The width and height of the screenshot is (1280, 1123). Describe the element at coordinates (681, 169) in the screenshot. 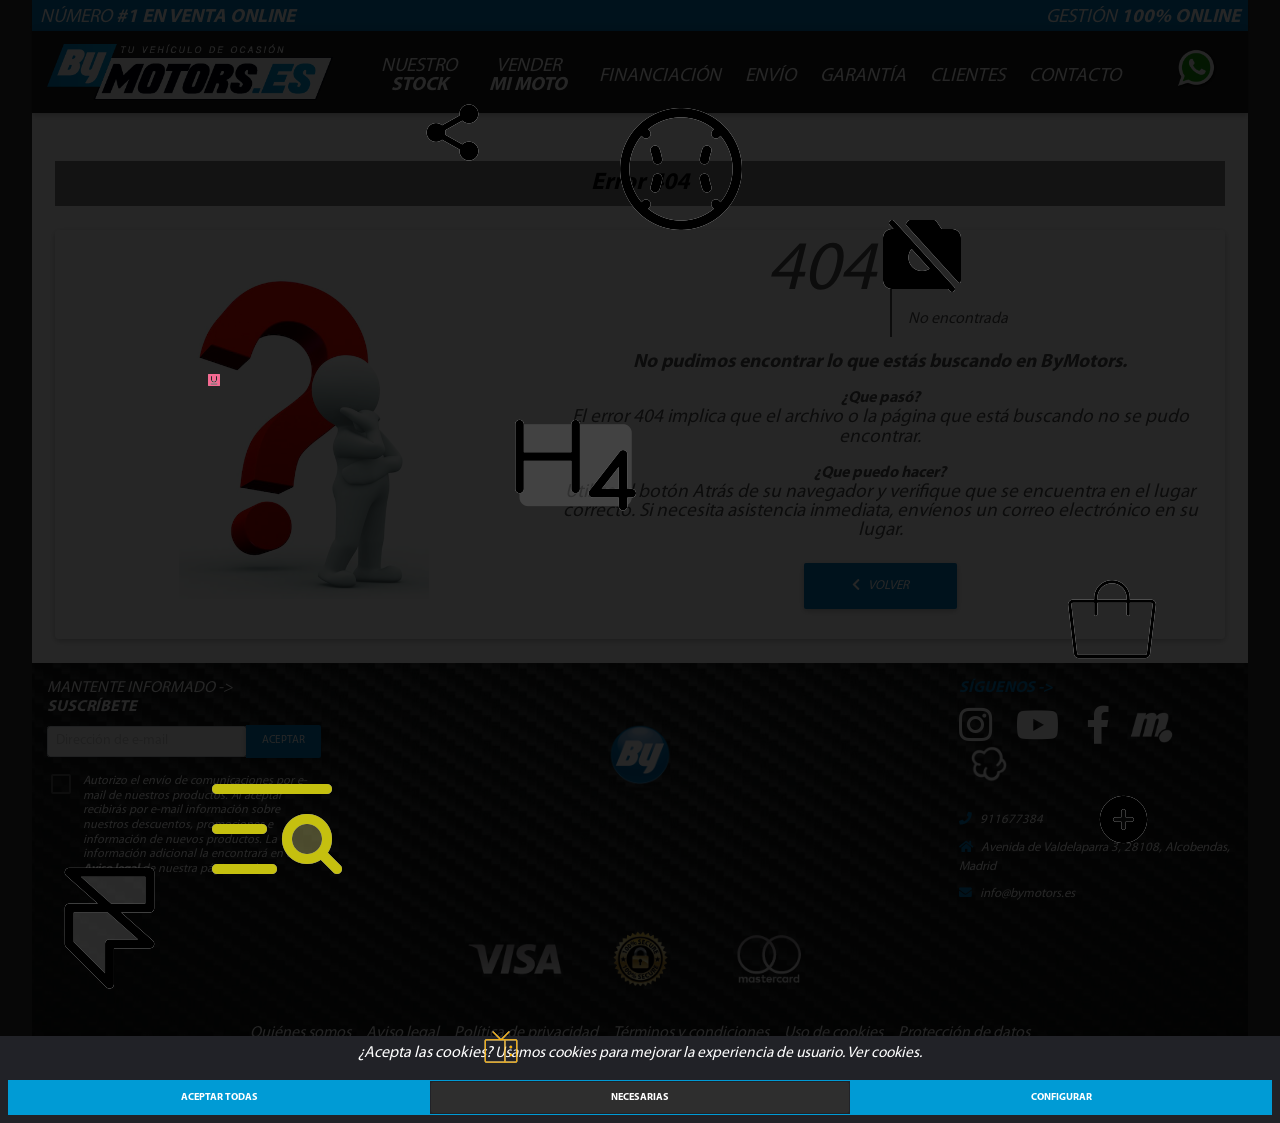

I see `view baseball scores or stats` at that location.